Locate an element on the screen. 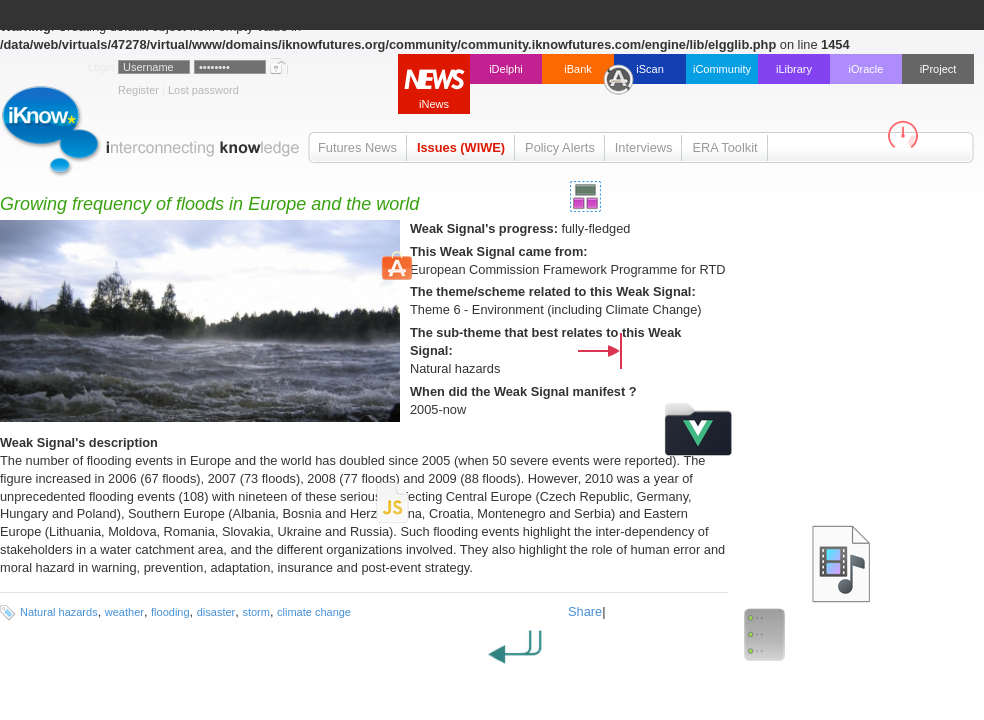 This screenshot has width=984, height=720. go to the last item or page is located at coordinates (600, 351).